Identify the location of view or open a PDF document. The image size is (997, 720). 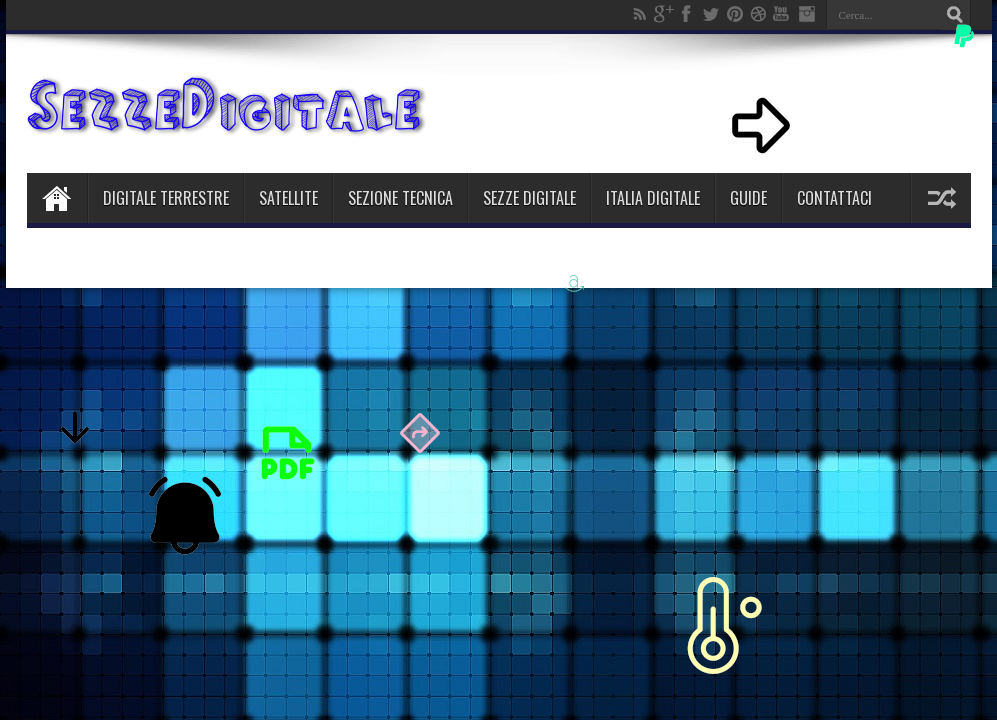
(287, 455).